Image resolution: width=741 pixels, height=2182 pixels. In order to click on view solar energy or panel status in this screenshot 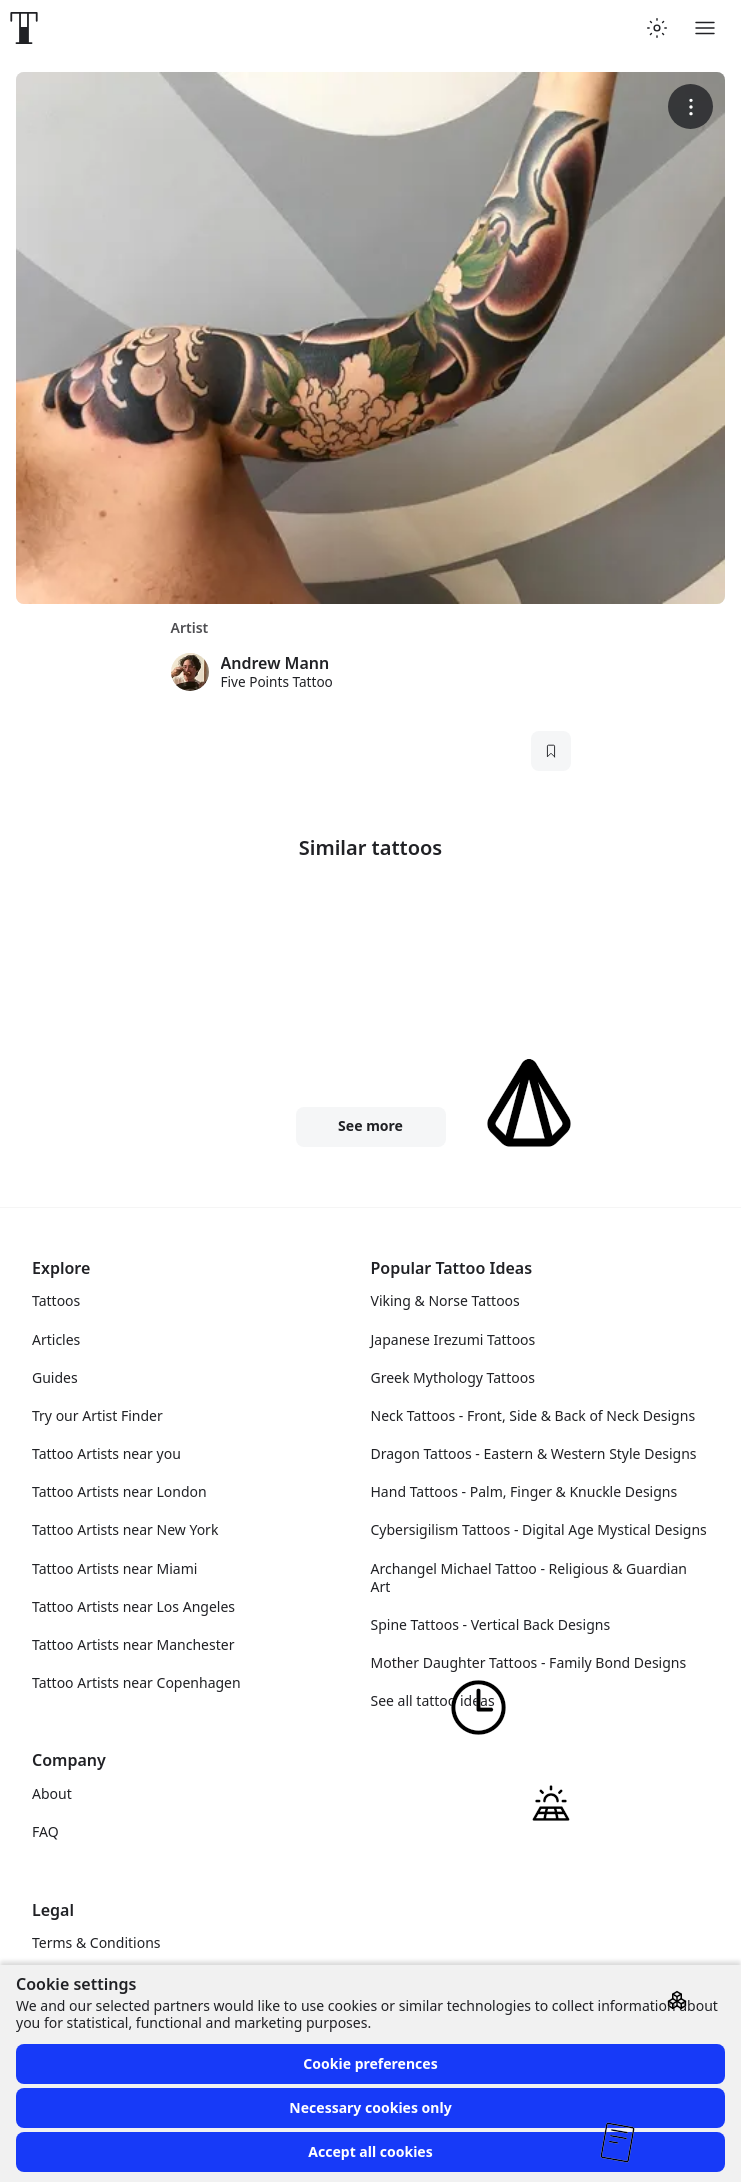, I will do `click(551, 1805)`.